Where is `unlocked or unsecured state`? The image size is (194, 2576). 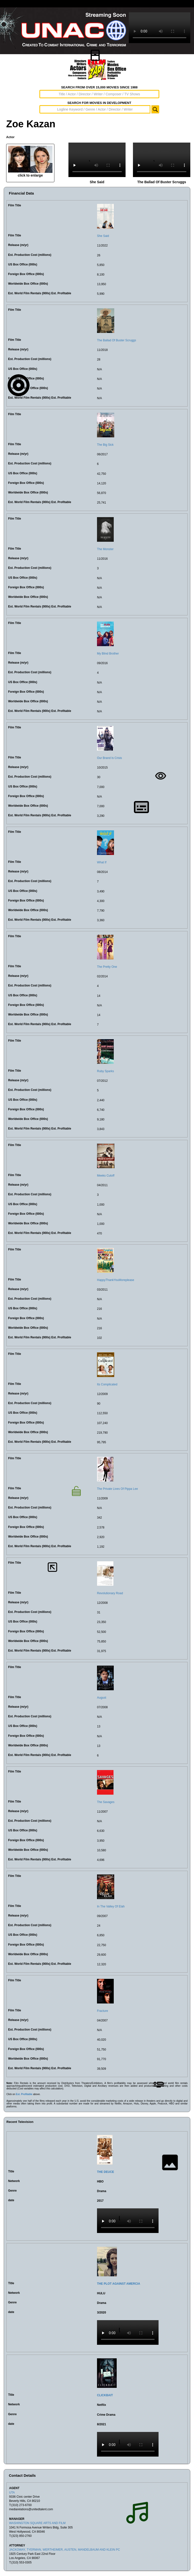 unlocked or unsecured state is located at coordinates (76, 1492).